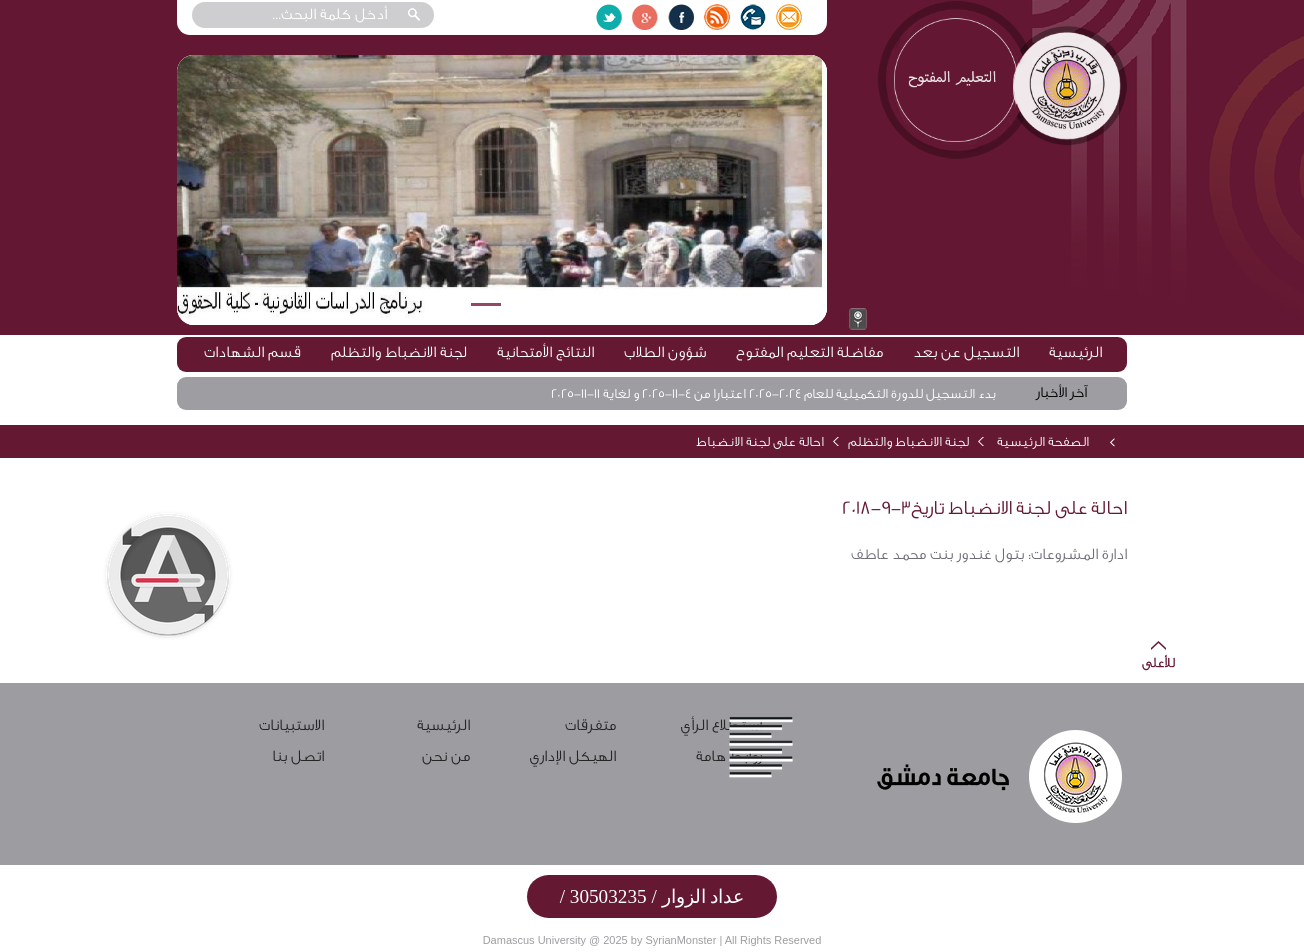  Describe the element at coordinates (858, 319) in the screenshot. I see `open the backups application` at that location.